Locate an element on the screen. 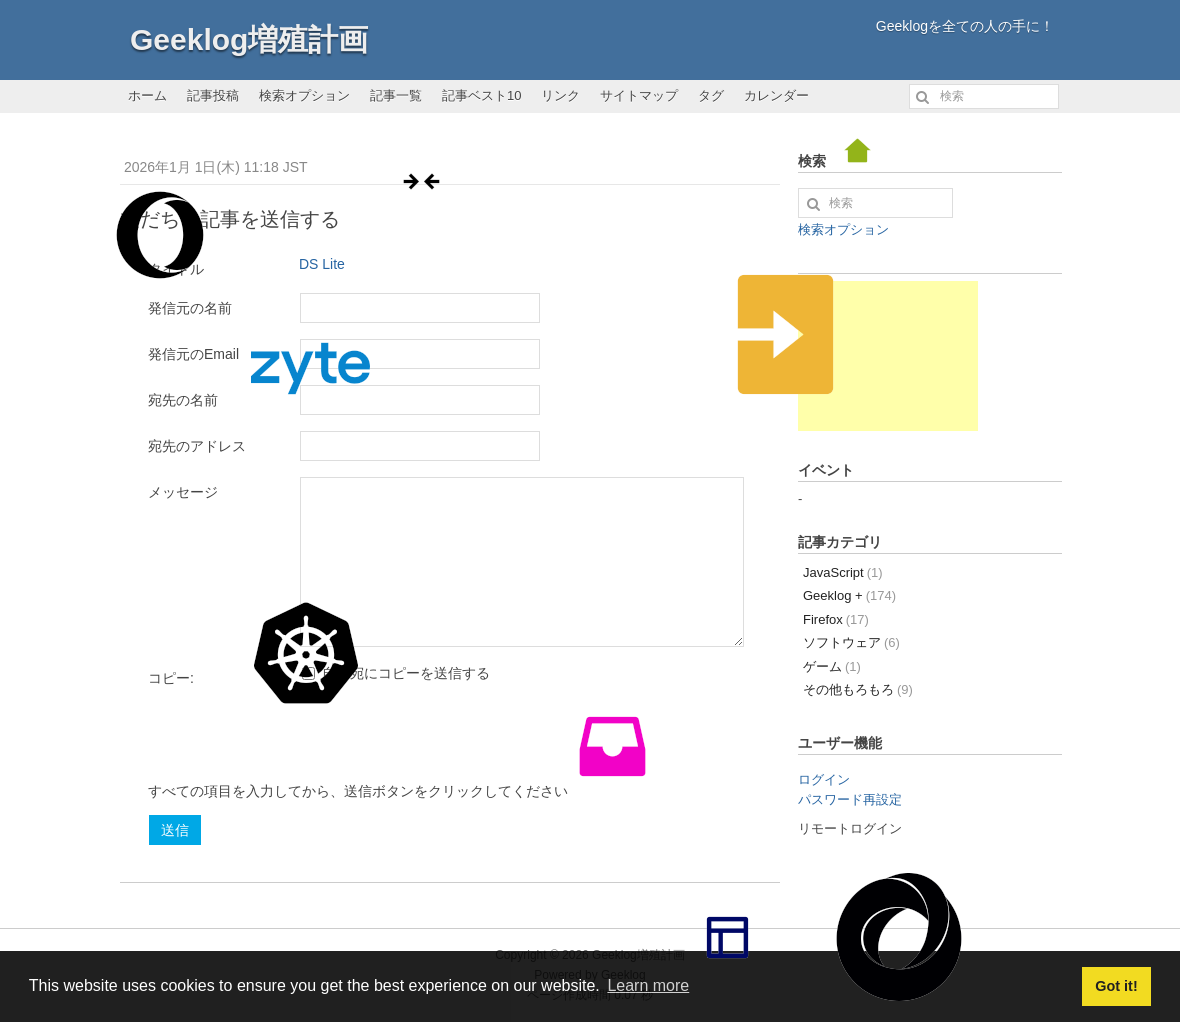 Image resolution: width=1180 pixels, height=1022 pixels. kubernetes container orchestration platform logo is located at coordinates (306, 653).